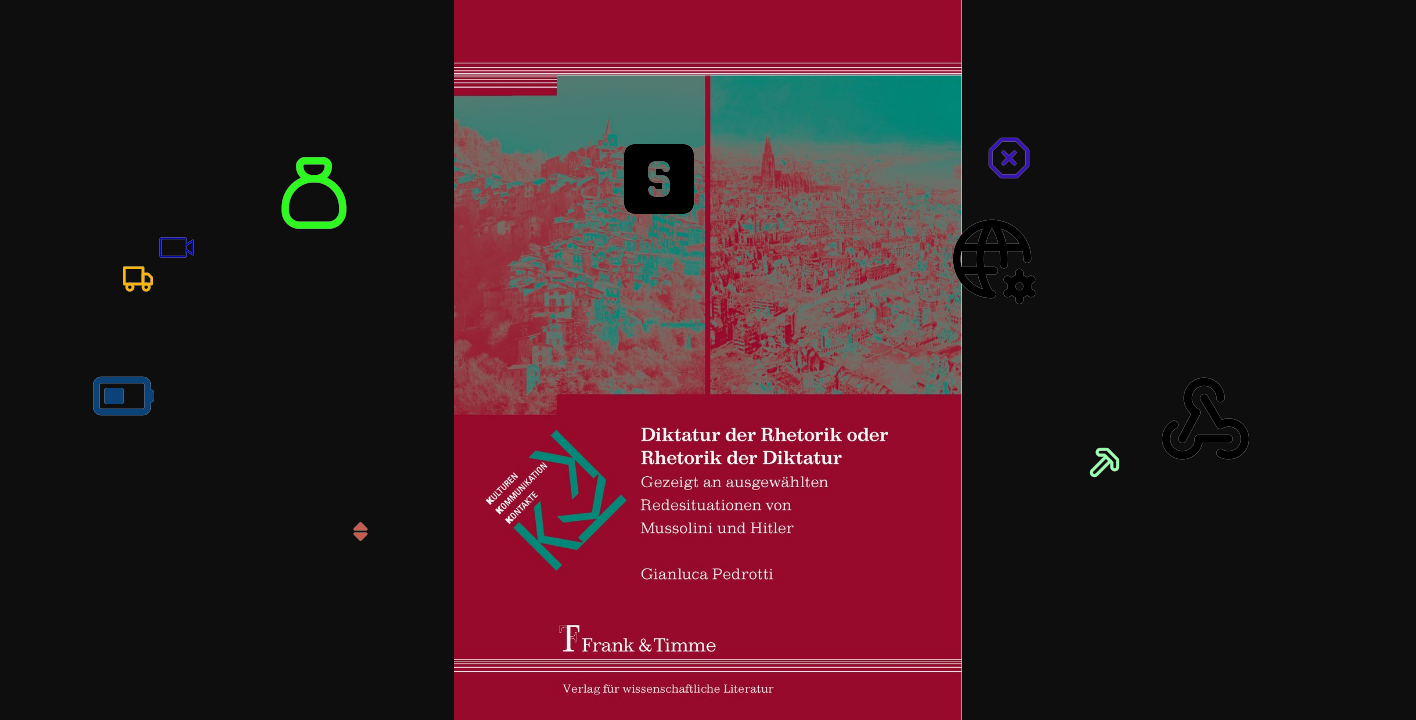  Describe the element at coordinates (314, 193) in the screenshot. I see `view your earnings or balance` at that location.